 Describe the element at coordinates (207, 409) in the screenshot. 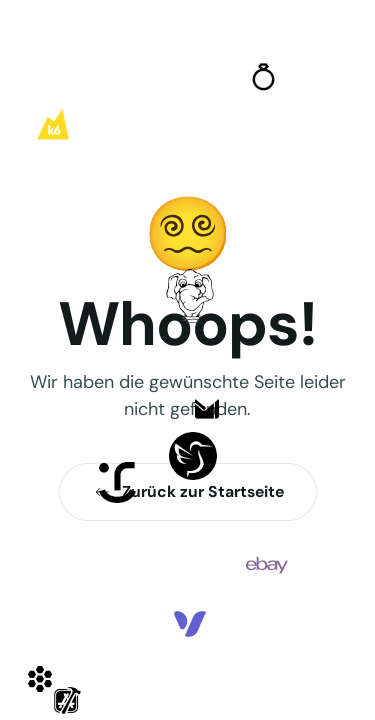

I see `open ProtonMail app` at that location.